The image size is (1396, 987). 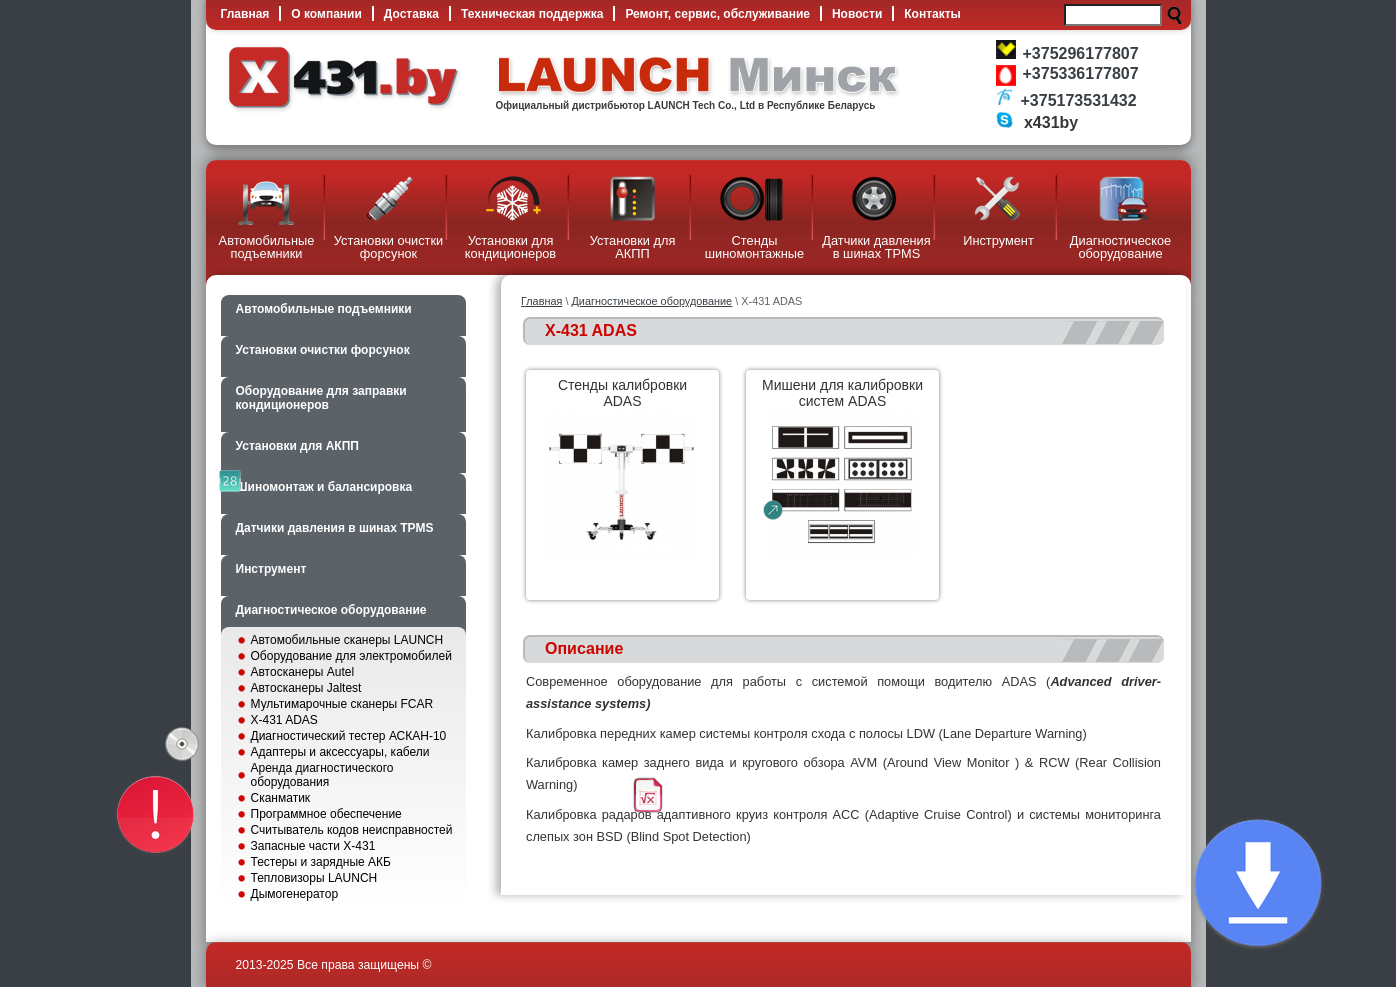 What do you see at coordinates (1258, 883) in the screenshot?
I see `access your downloads folder` at bounding box center [1258, 883].